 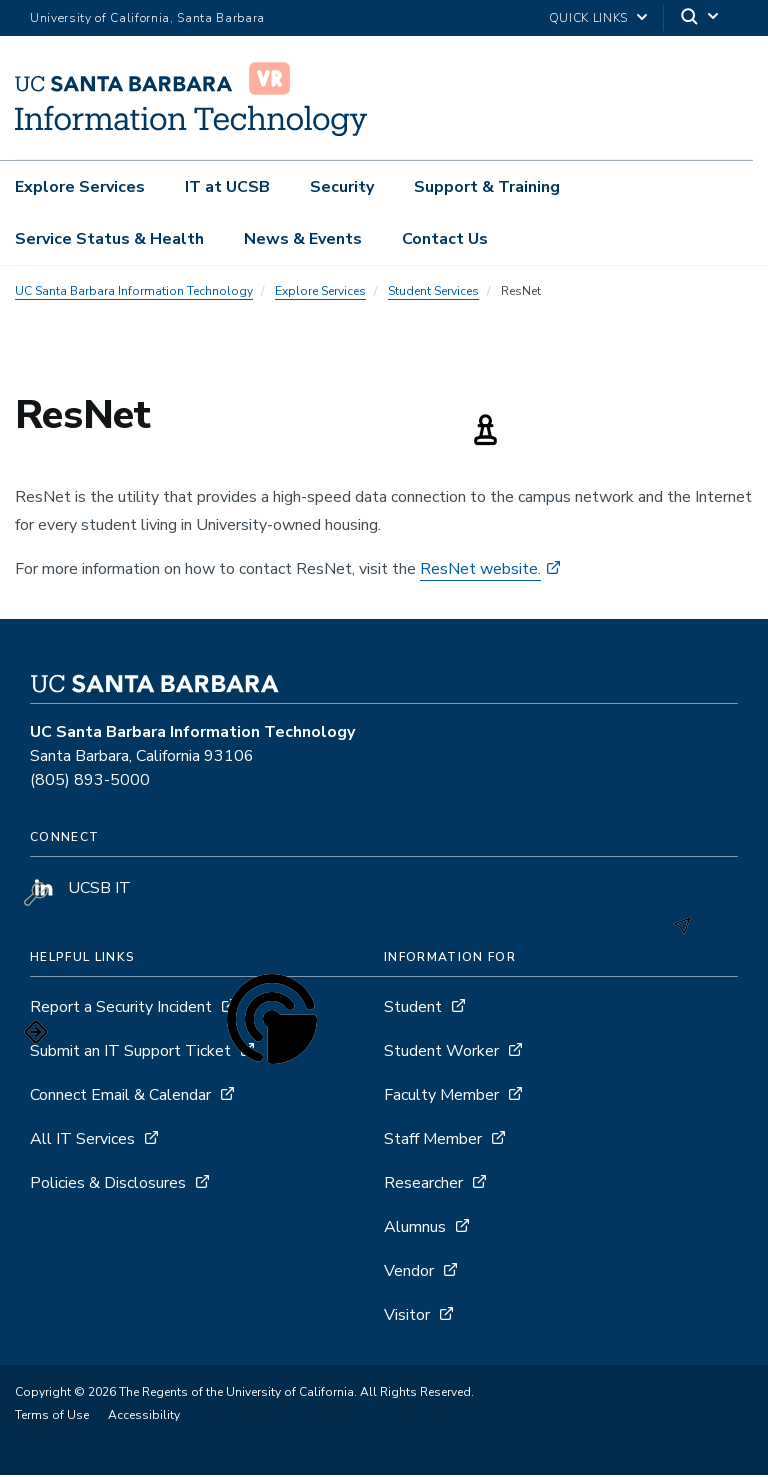 What do you see at coordinates (485, 430) in the screenshot?
I see `play chess or board games` at bounding box center [485, 430].